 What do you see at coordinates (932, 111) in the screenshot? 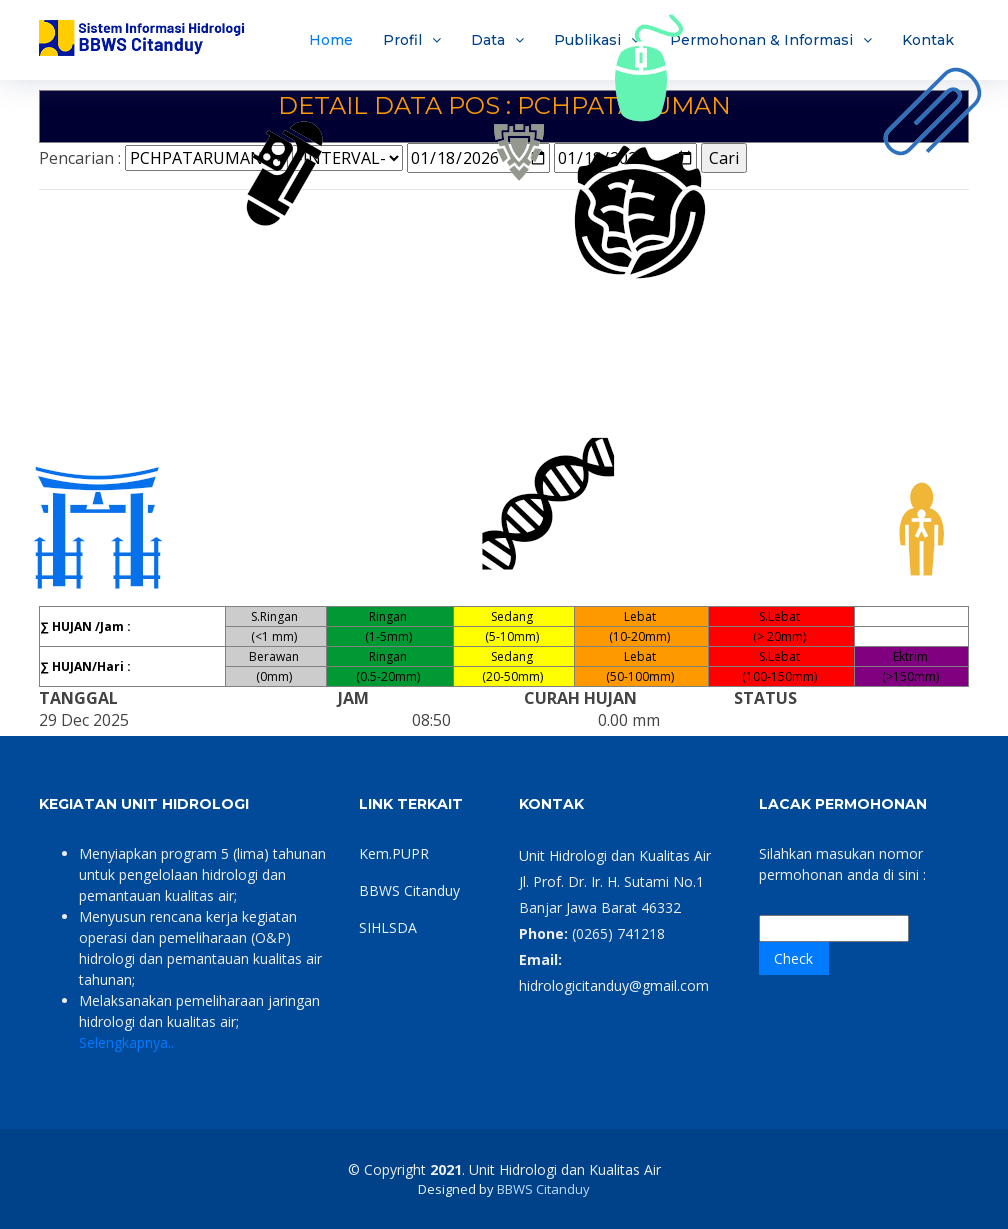
I see `attach a file to your message` at bounding box center [932, 111].